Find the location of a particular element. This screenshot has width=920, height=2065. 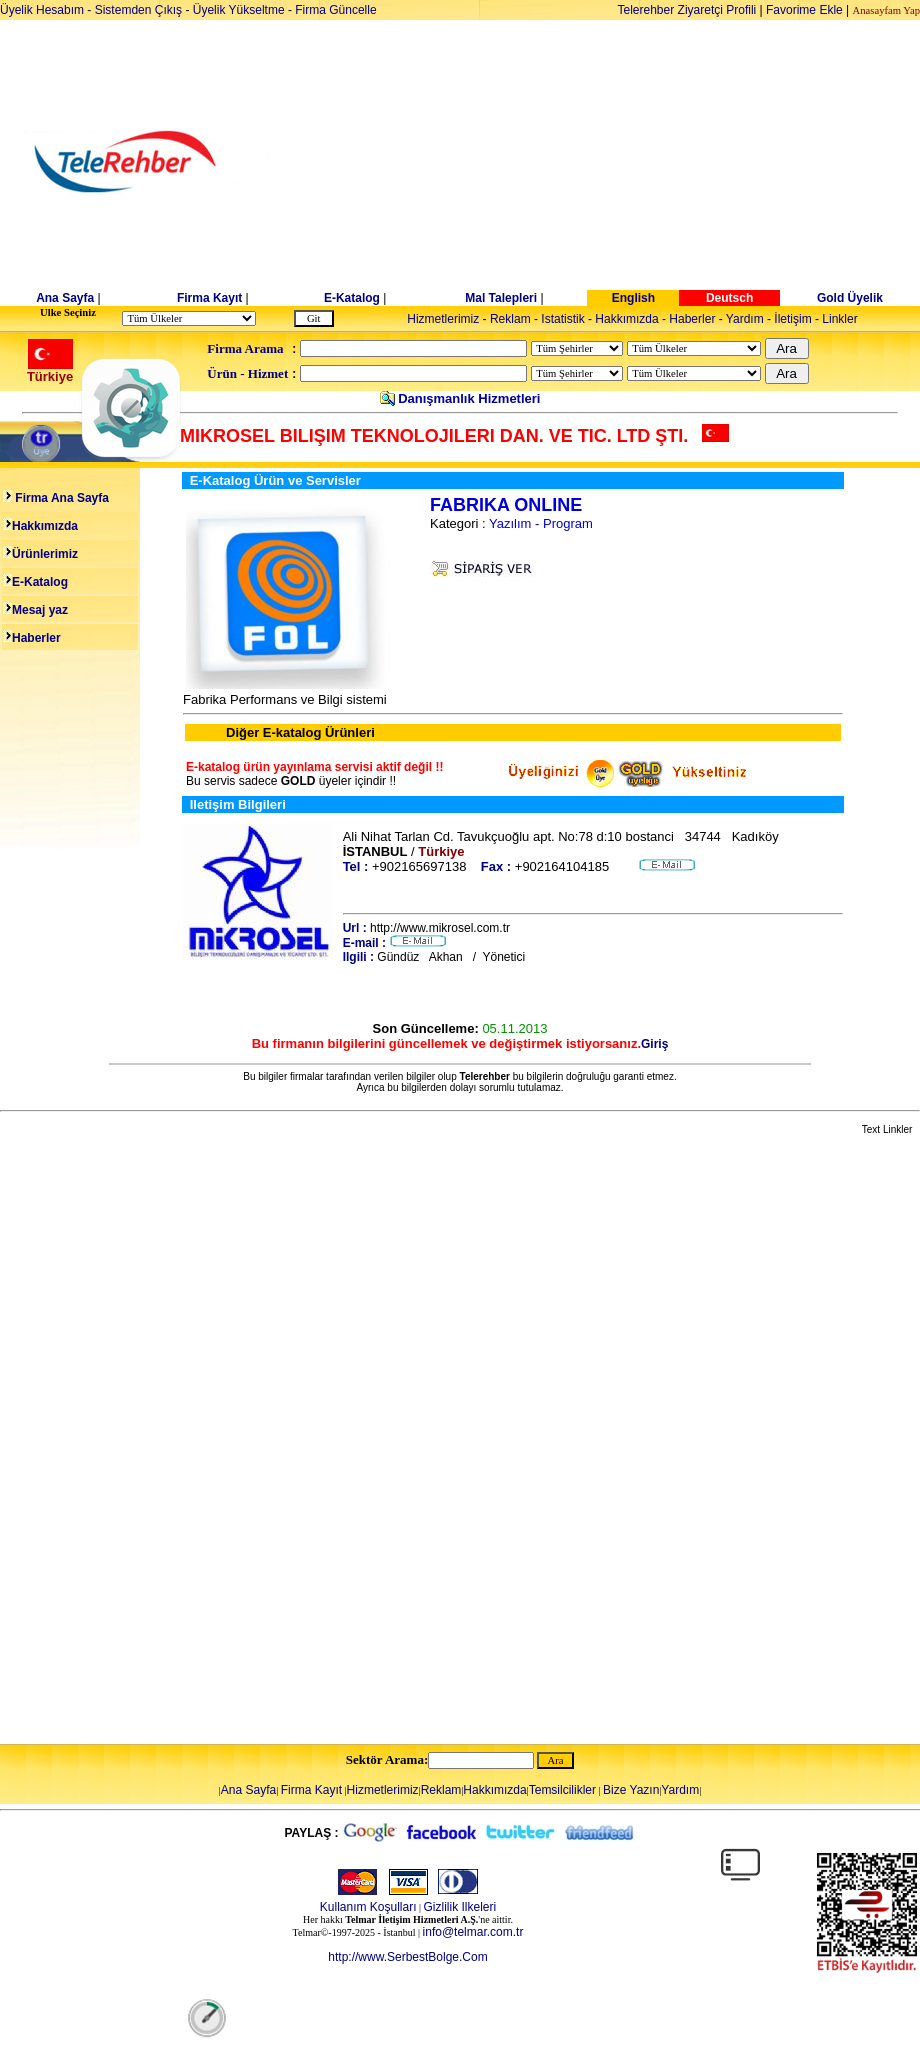

open jacobdev application is located at coordinates (131, 408).